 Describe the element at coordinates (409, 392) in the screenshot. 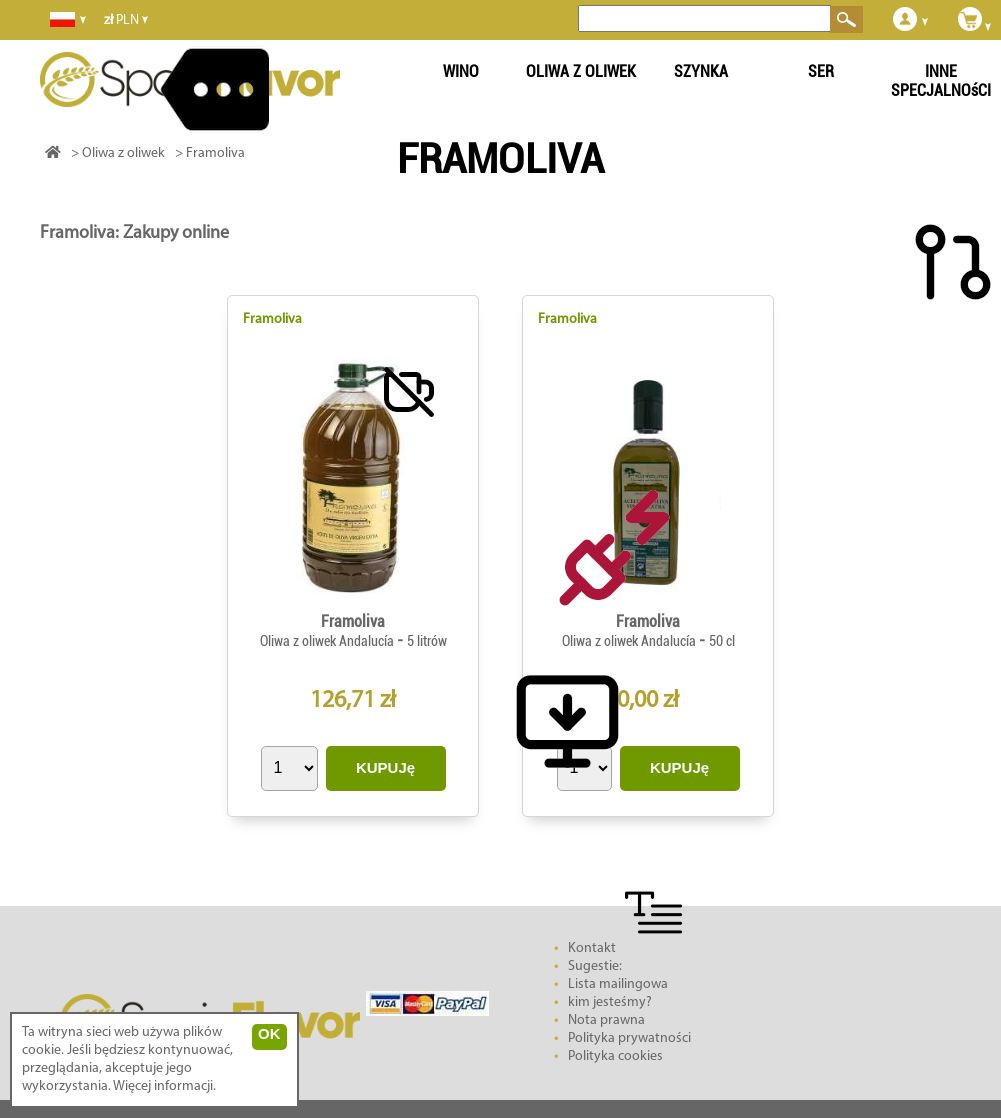

I see `no beverages allowed` at that location.